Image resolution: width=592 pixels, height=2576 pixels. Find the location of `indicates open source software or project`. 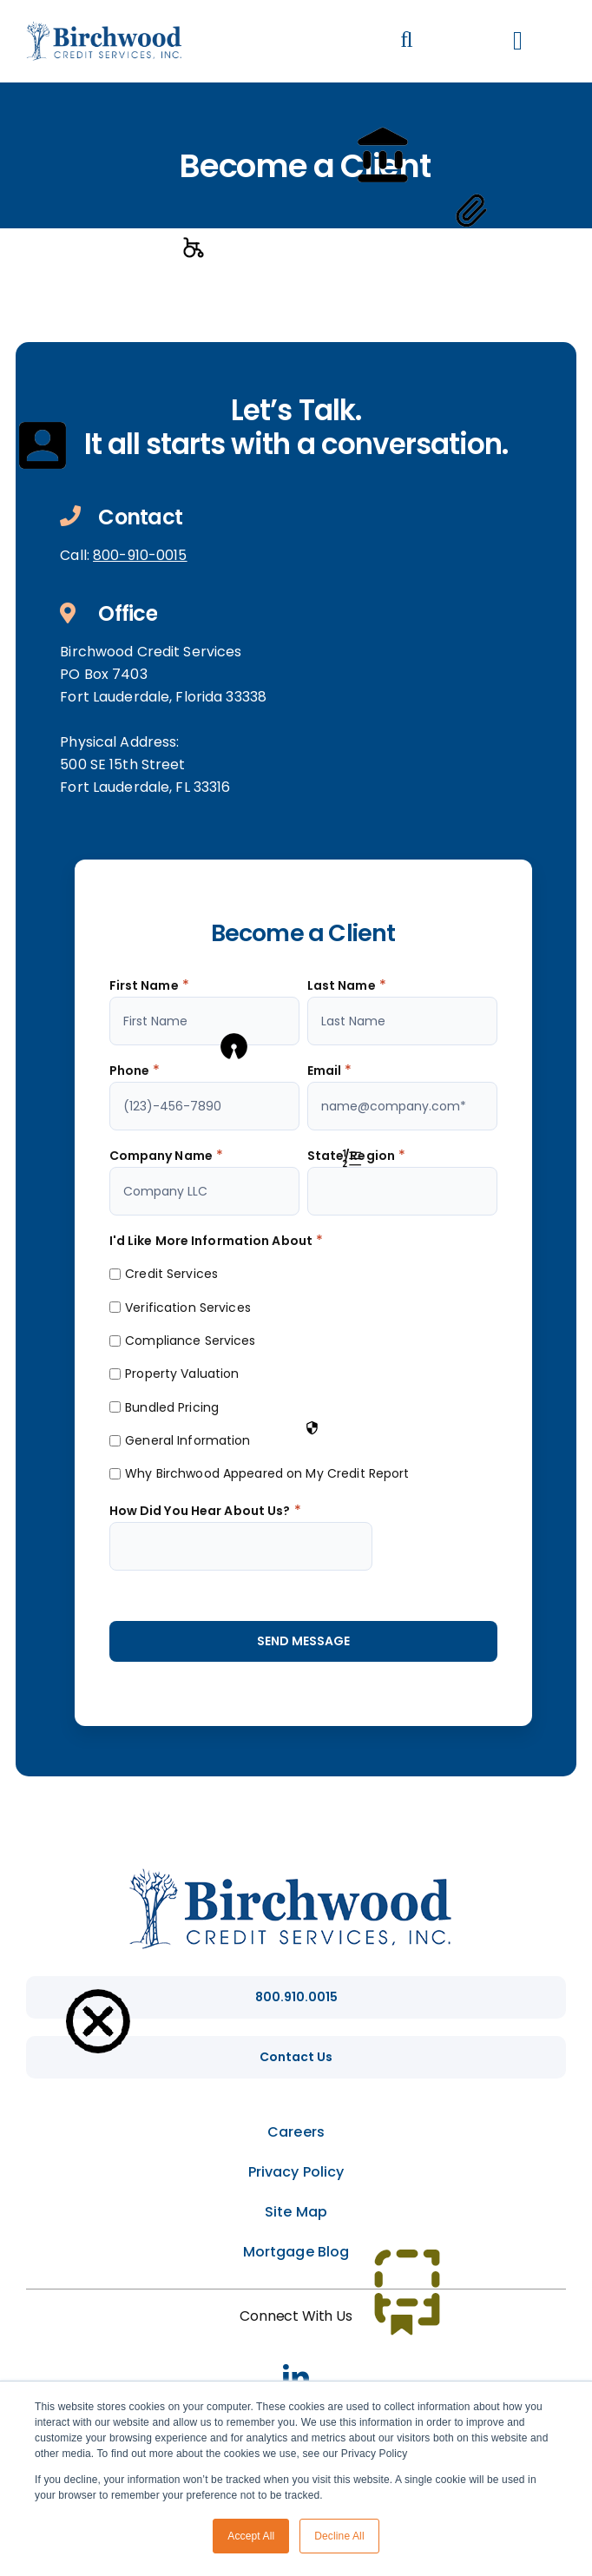

indicates open source software or project is located at coordinates (234, 1046).